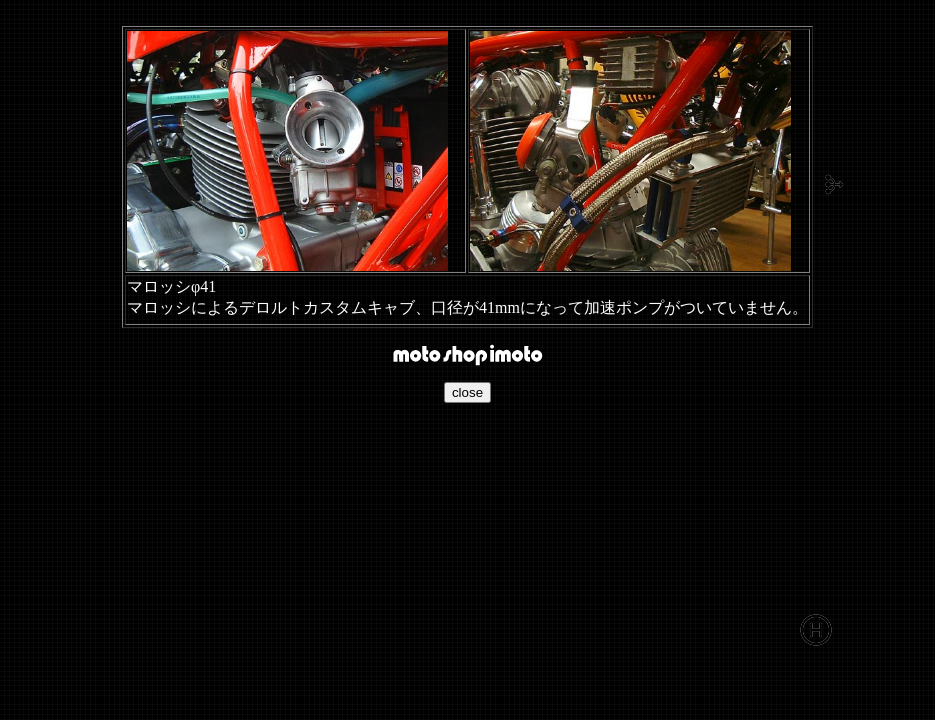  What do you see at coordinates (816, 630) in the screenshot?
I see `hospital or helipad location marker` at bounding box center [816, 630].